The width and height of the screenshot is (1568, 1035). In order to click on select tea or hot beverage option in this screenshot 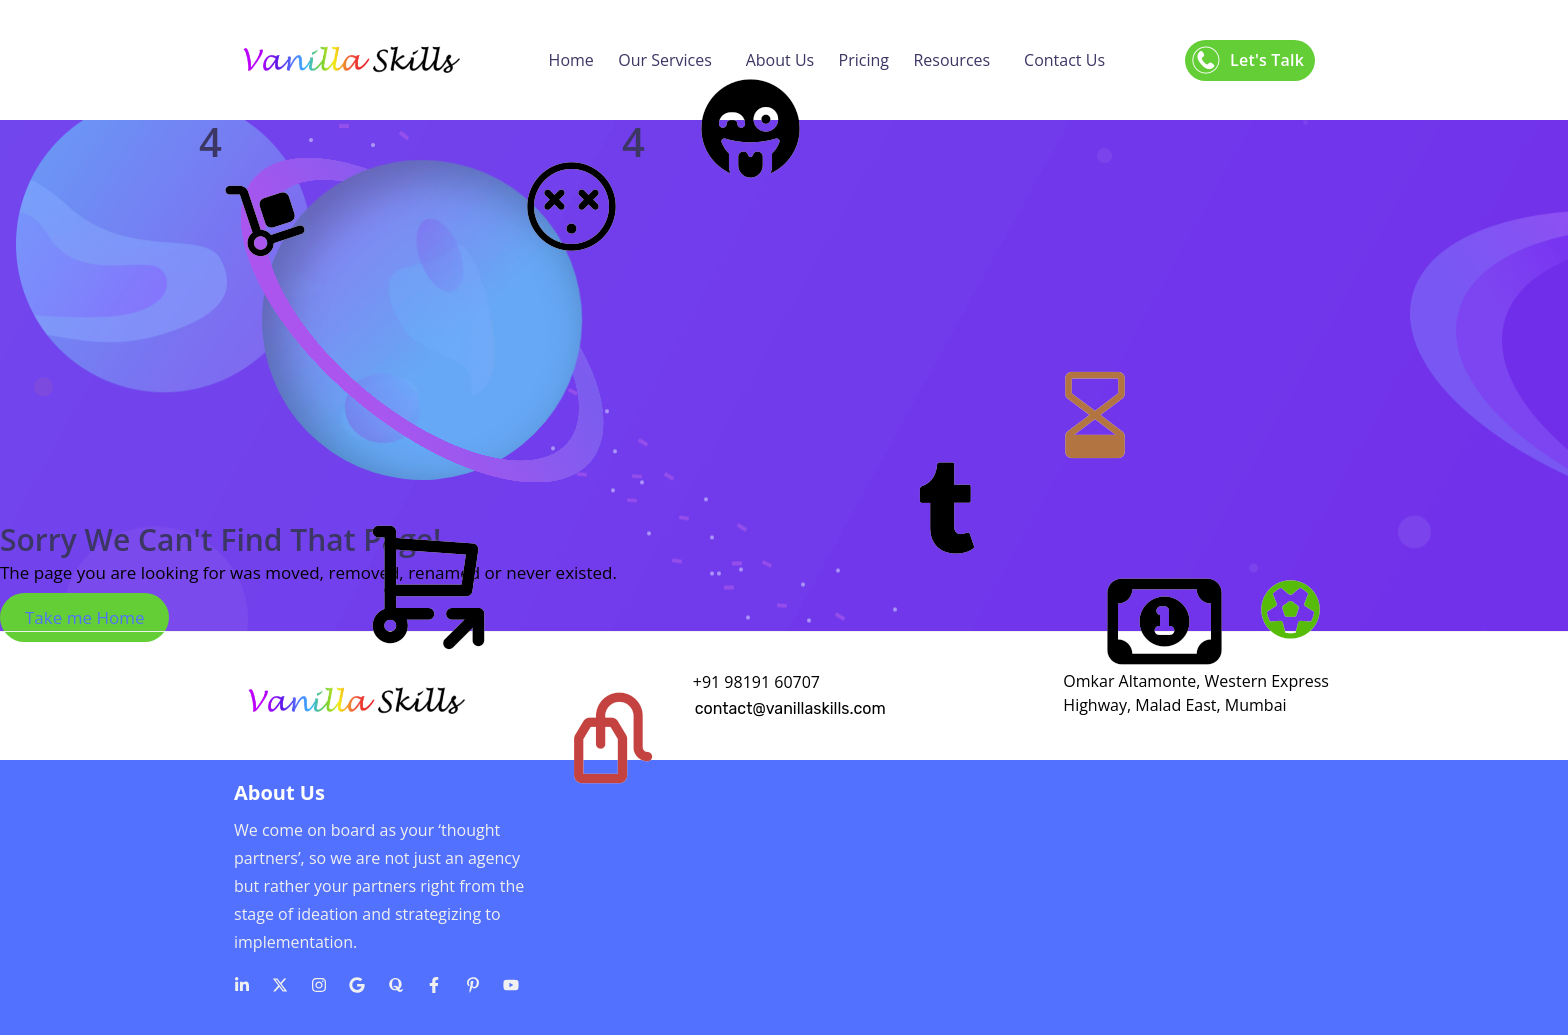, I will do `click(610, 741)`.